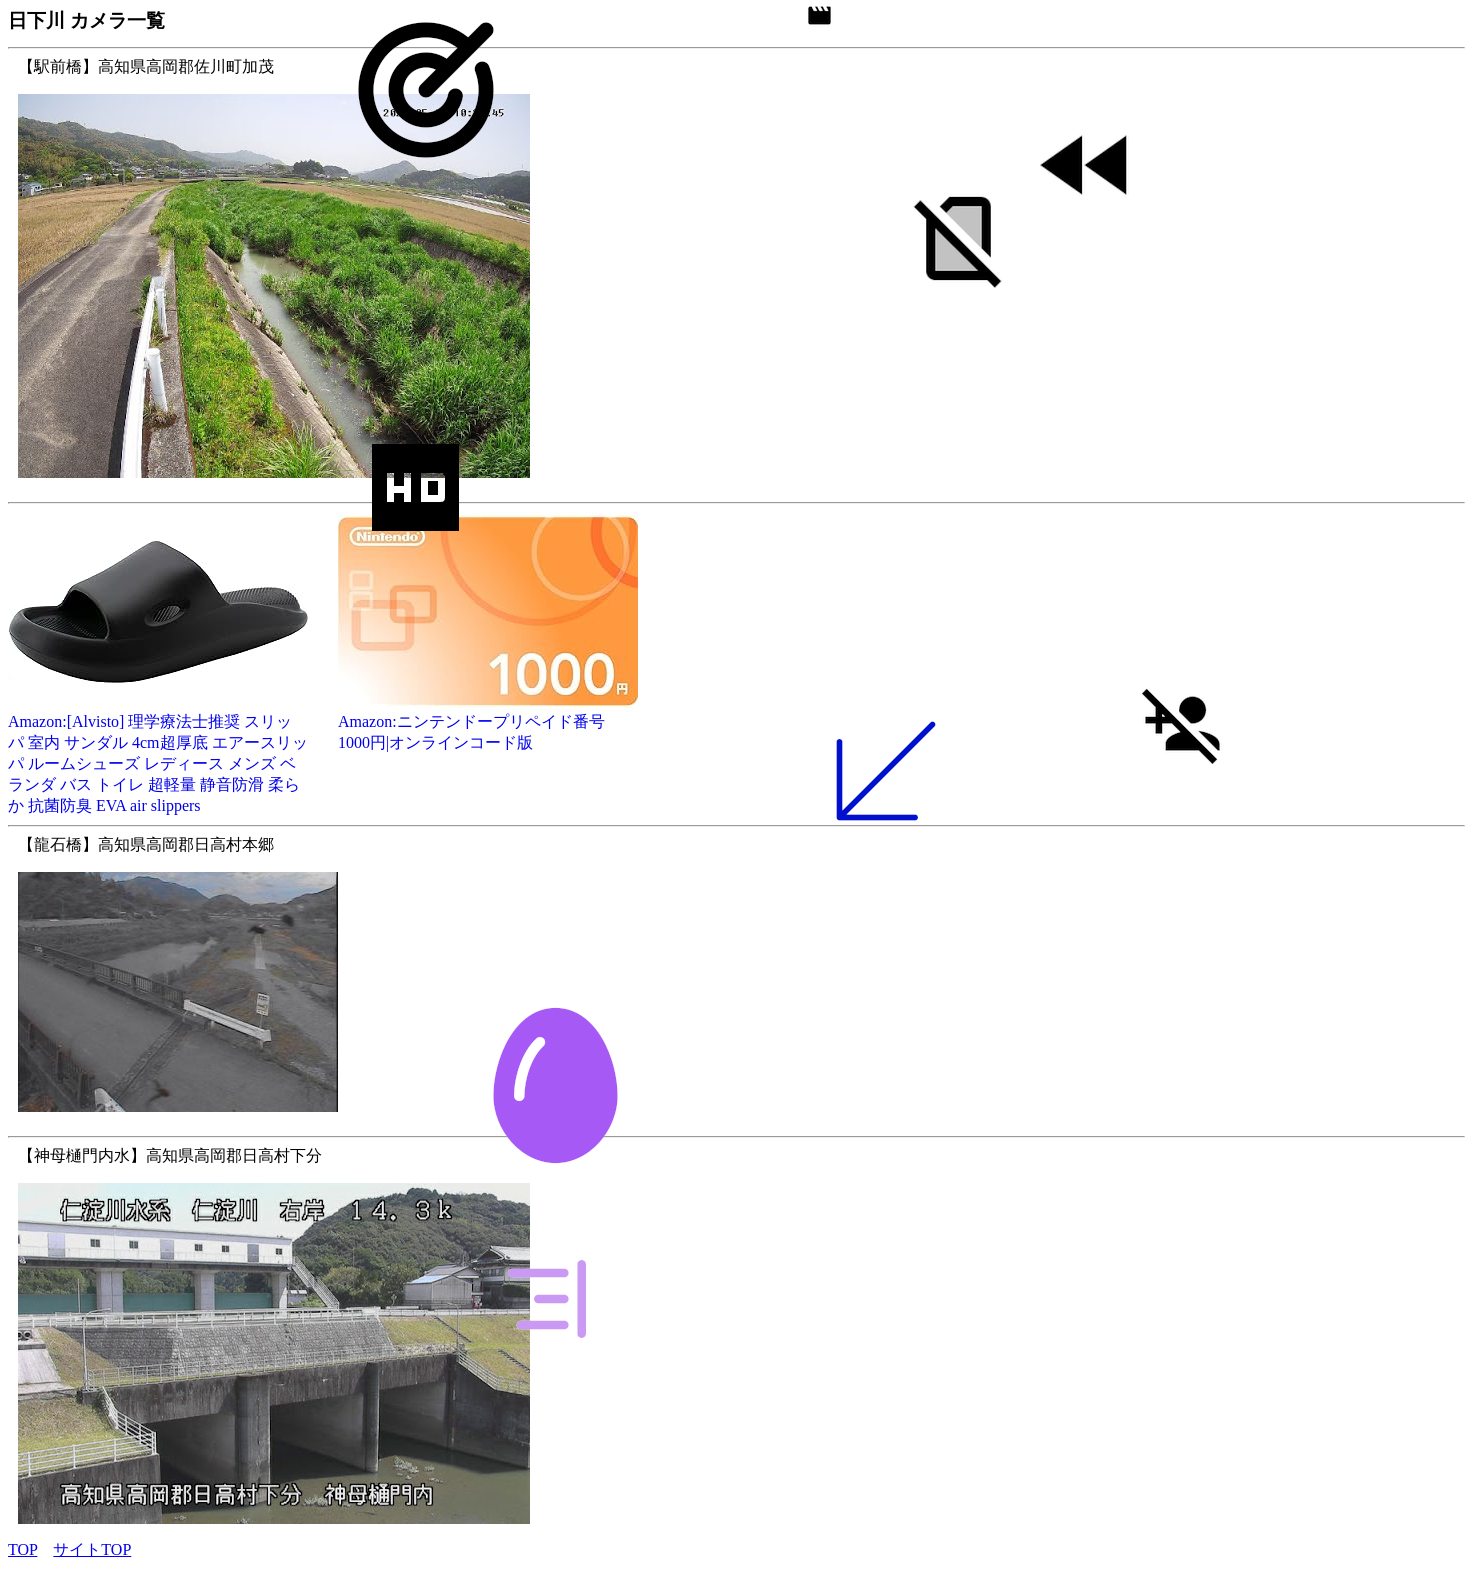 The image size is (1473, 1569). Describe the element at coordinates (426, 90) in the screenshot. I see `set a goal or target` at that location.